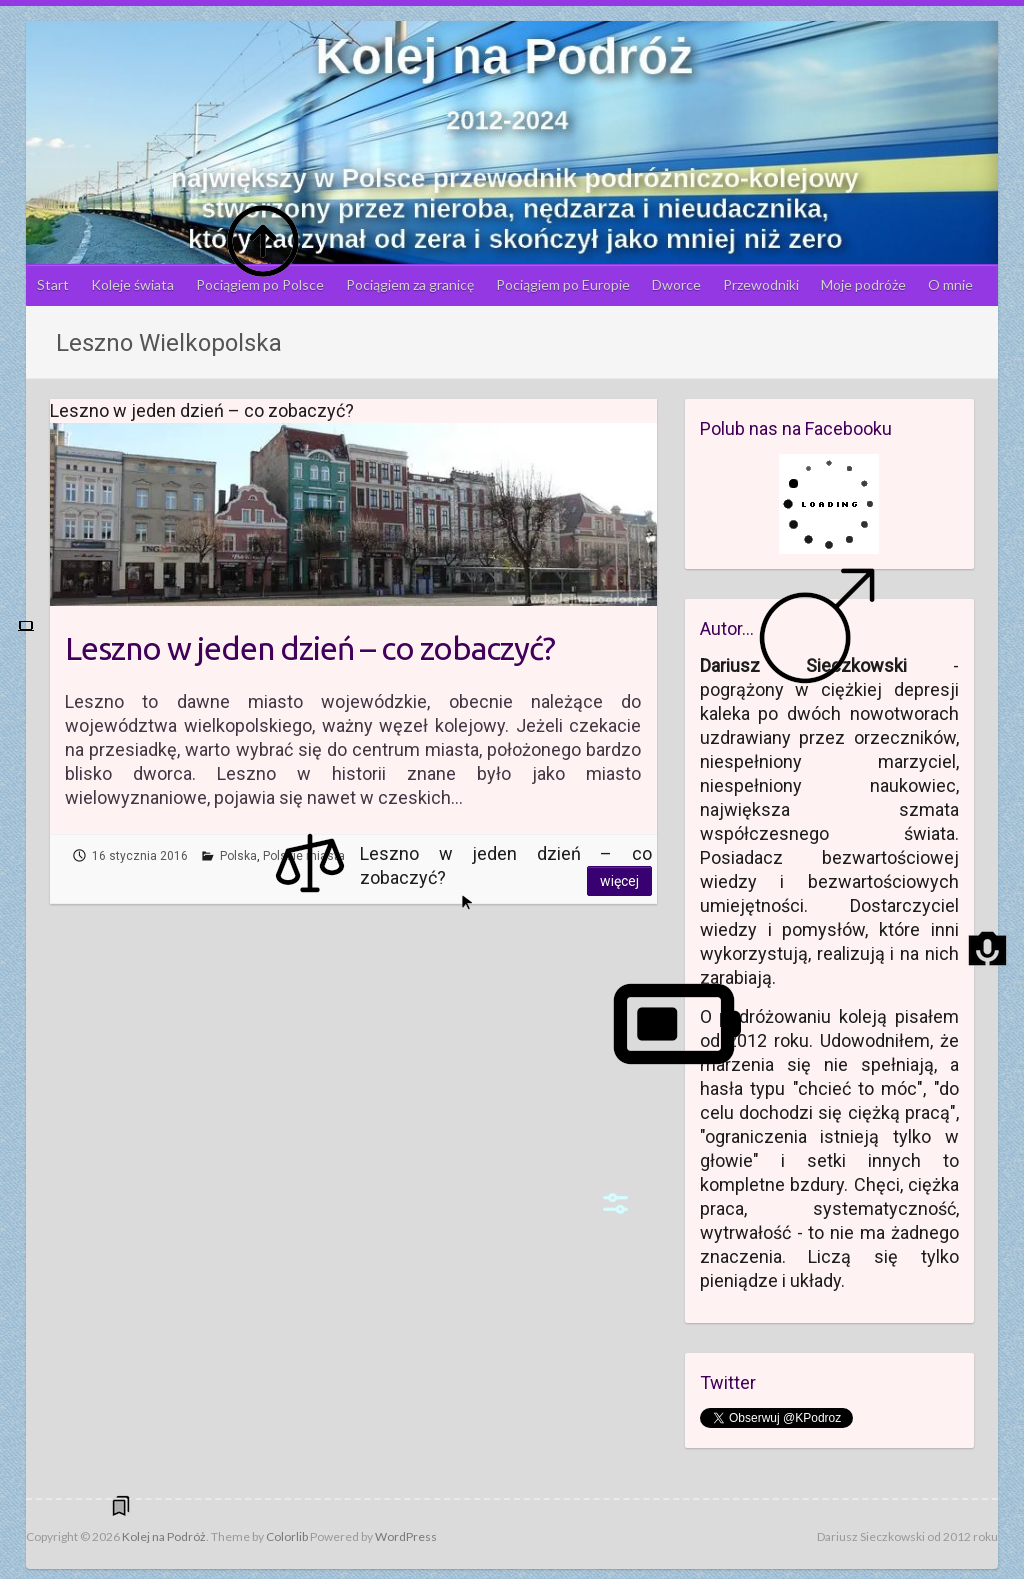 The height and width of the screenshot is (1579, 1024). Describe the element at coordinates (615, 1203) in the screenshot. I see `adjust settings or preferences` at that location.